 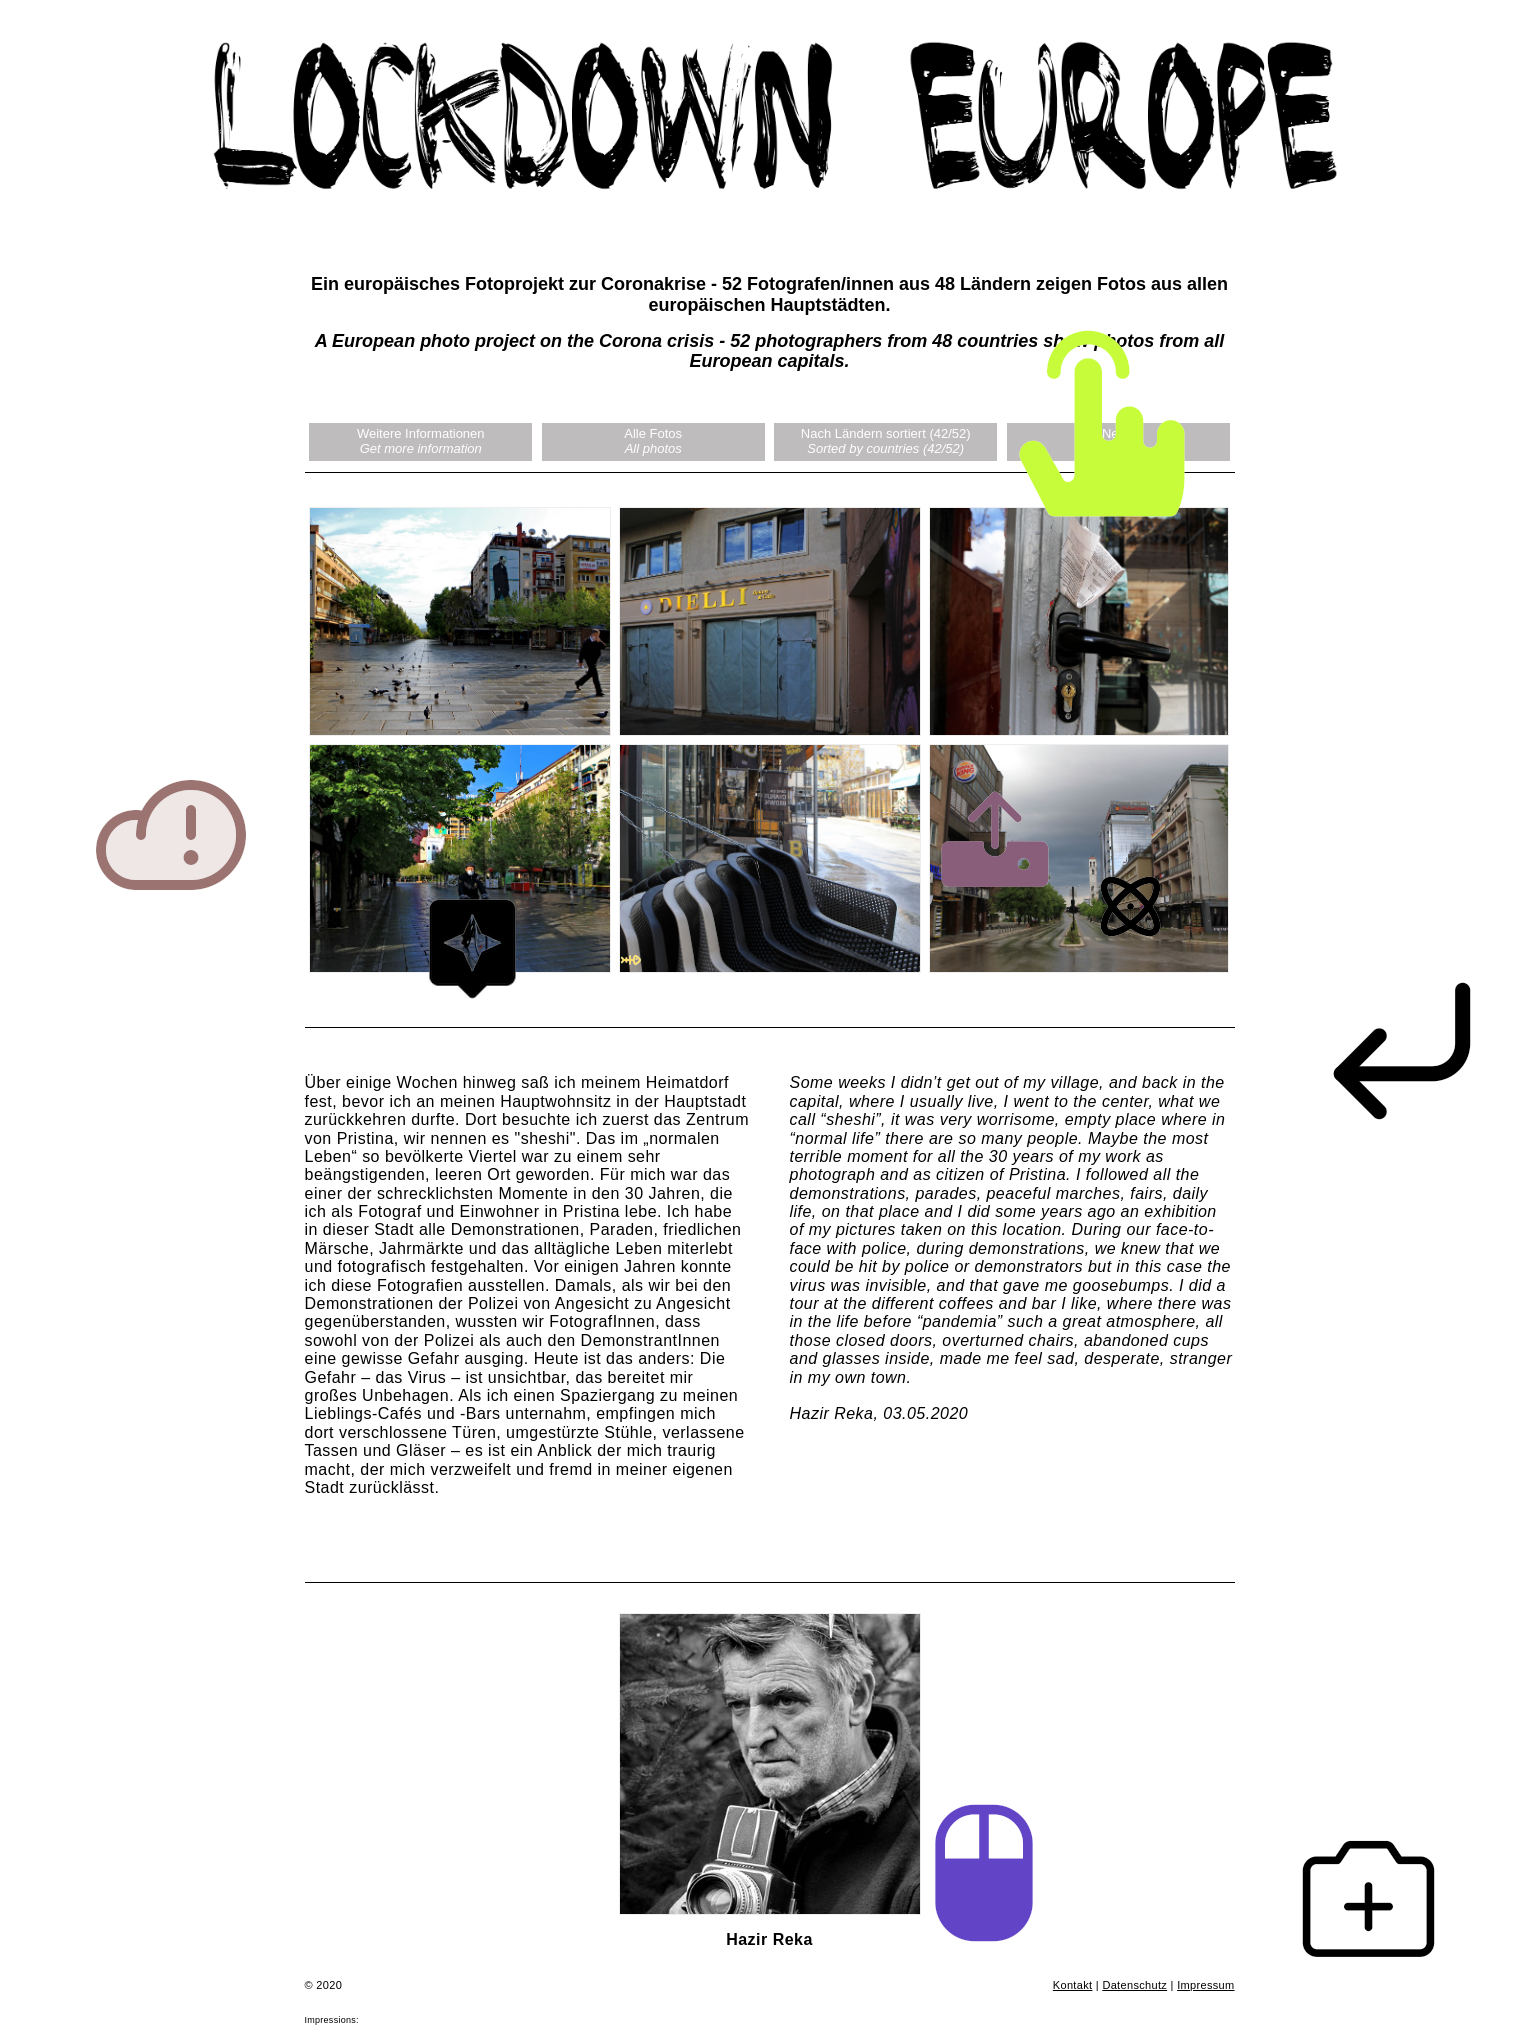 I want to click on access science or chemistry tools, so click(x=1130, y=906).